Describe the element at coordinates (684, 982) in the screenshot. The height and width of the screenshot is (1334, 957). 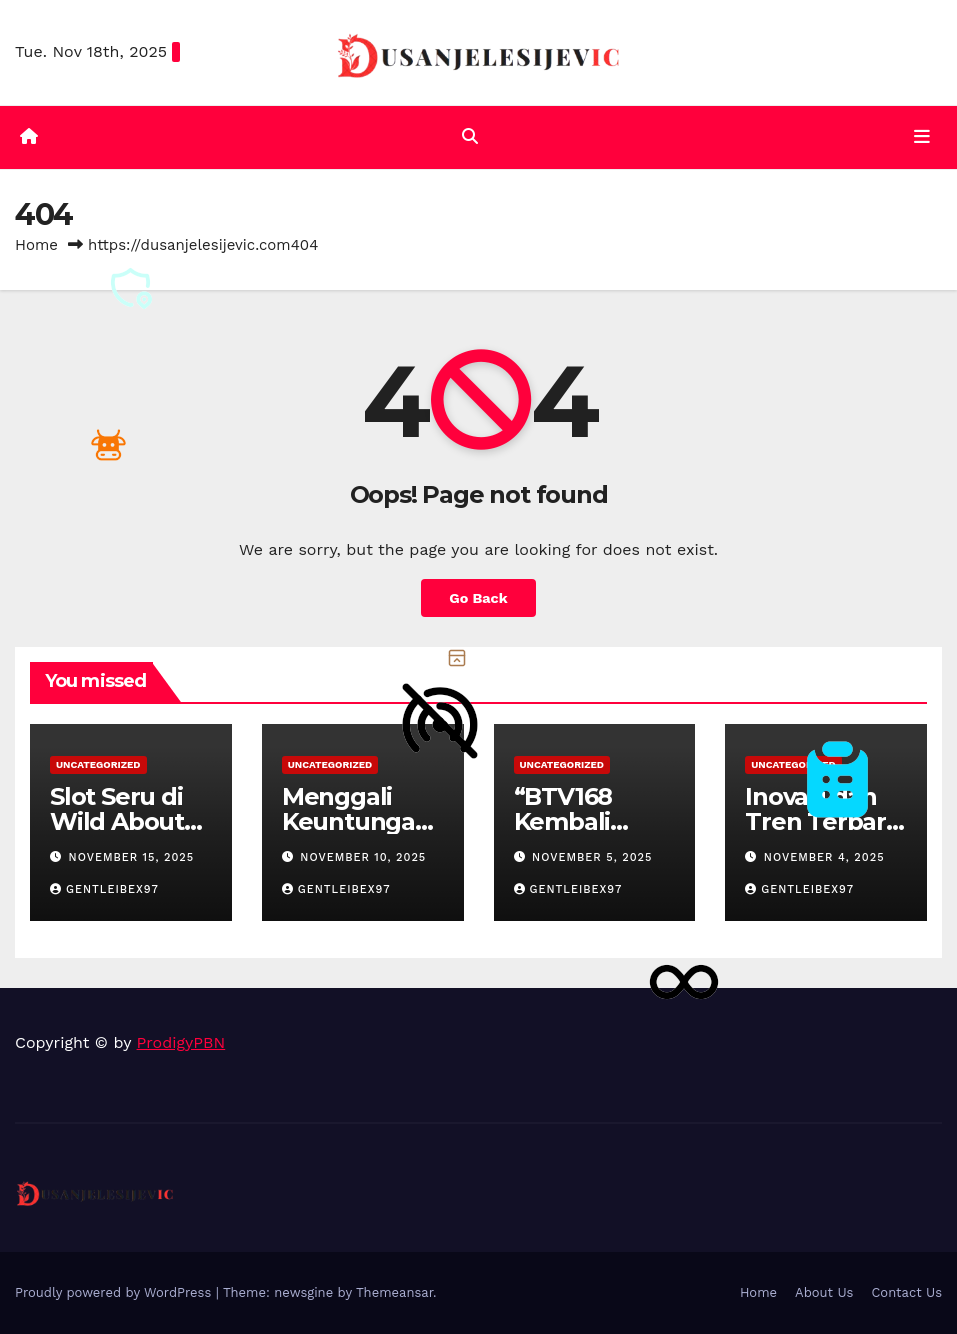
I see `indicates unlimited or infinite content` at that location.